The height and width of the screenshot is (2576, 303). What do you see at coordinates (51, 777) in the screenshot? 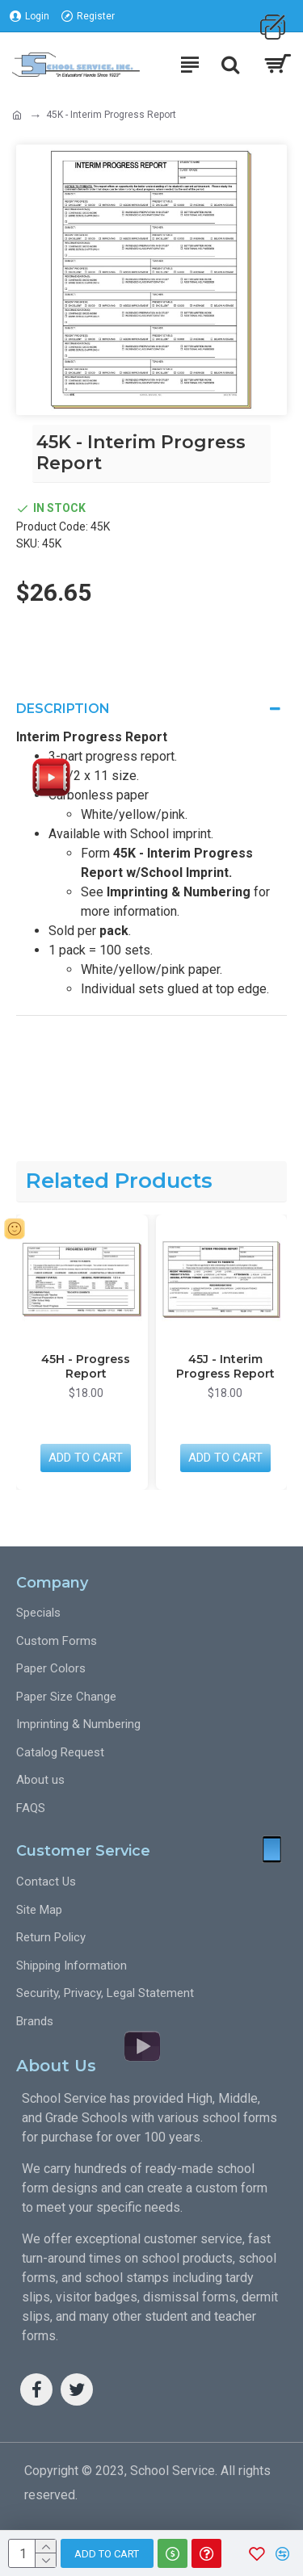
I see `open tubefeeder video subscription app` at bounding box center [51, 777].